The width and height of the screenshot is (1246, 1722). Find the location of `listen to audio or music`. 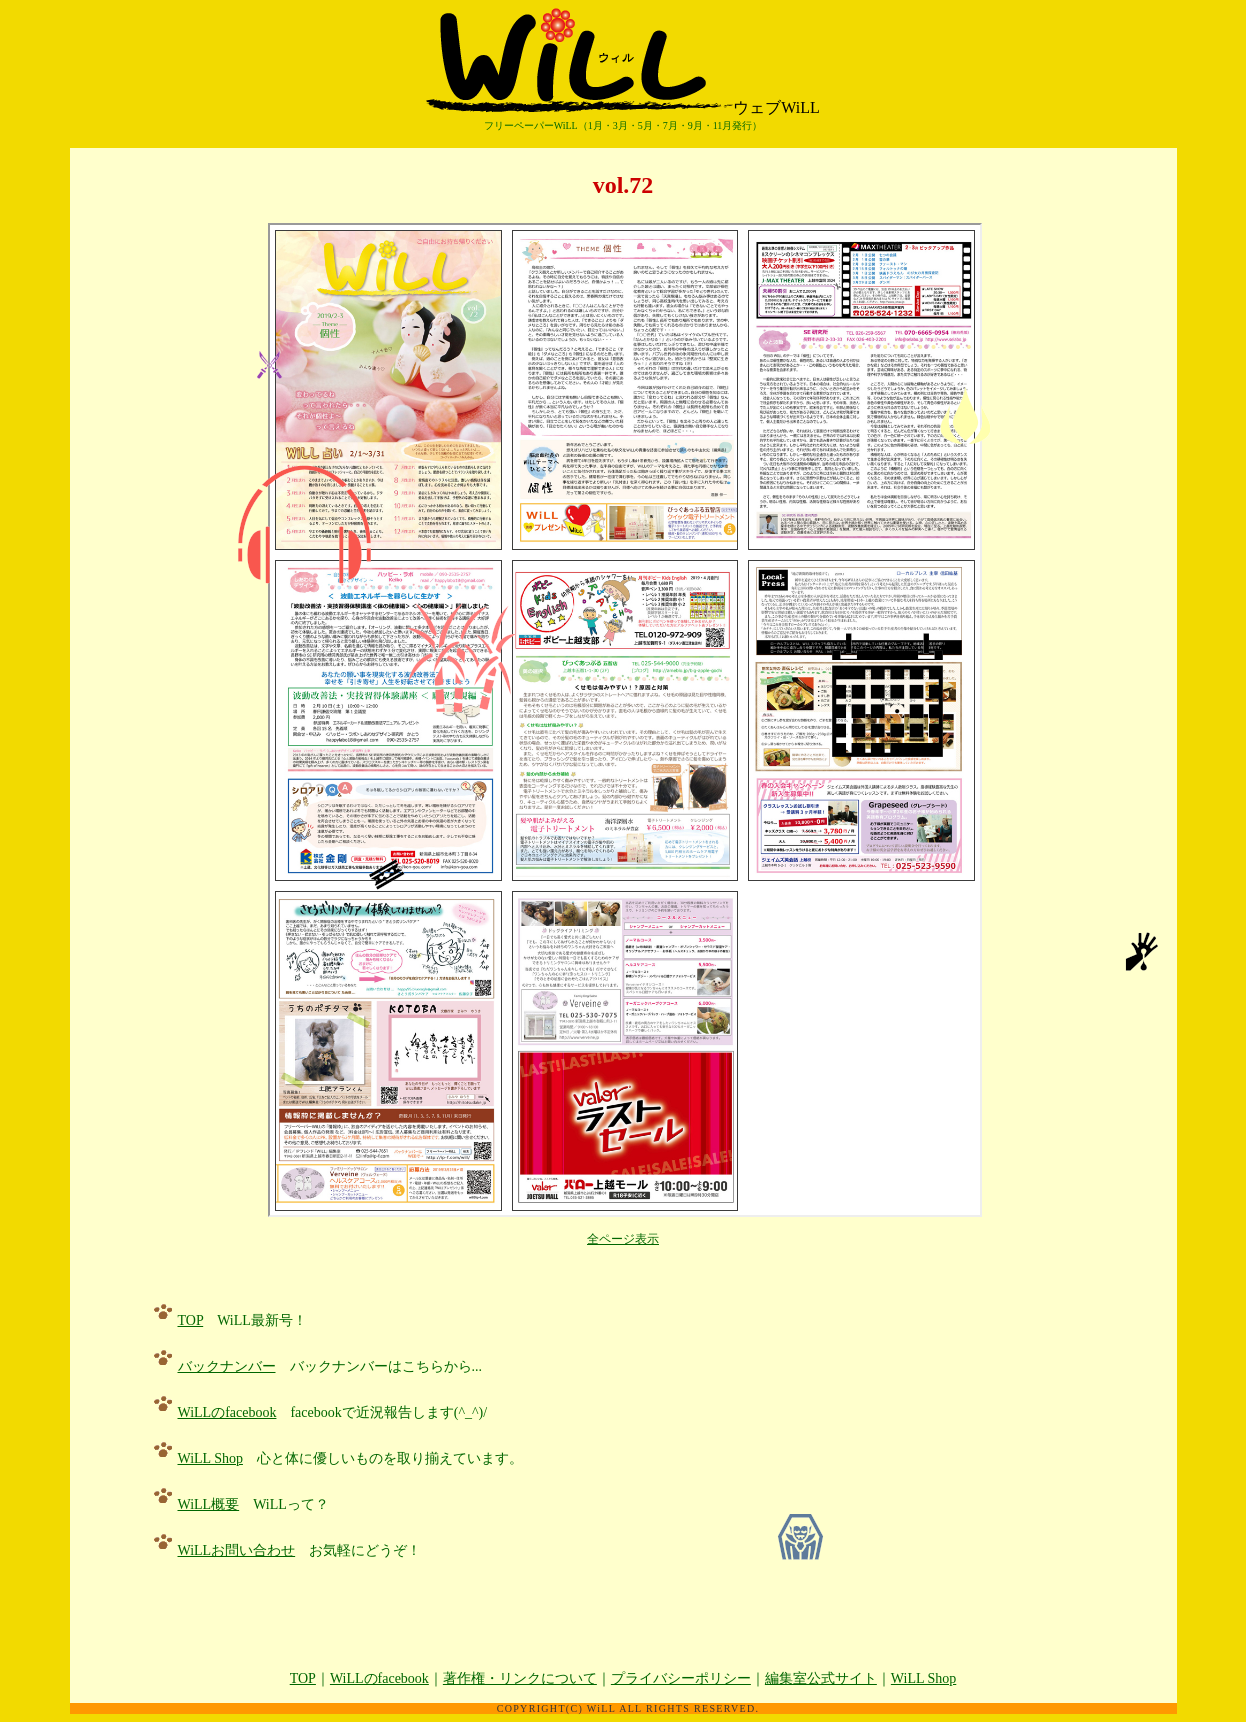

listen to audio or music is located at coordinates (304, 524).